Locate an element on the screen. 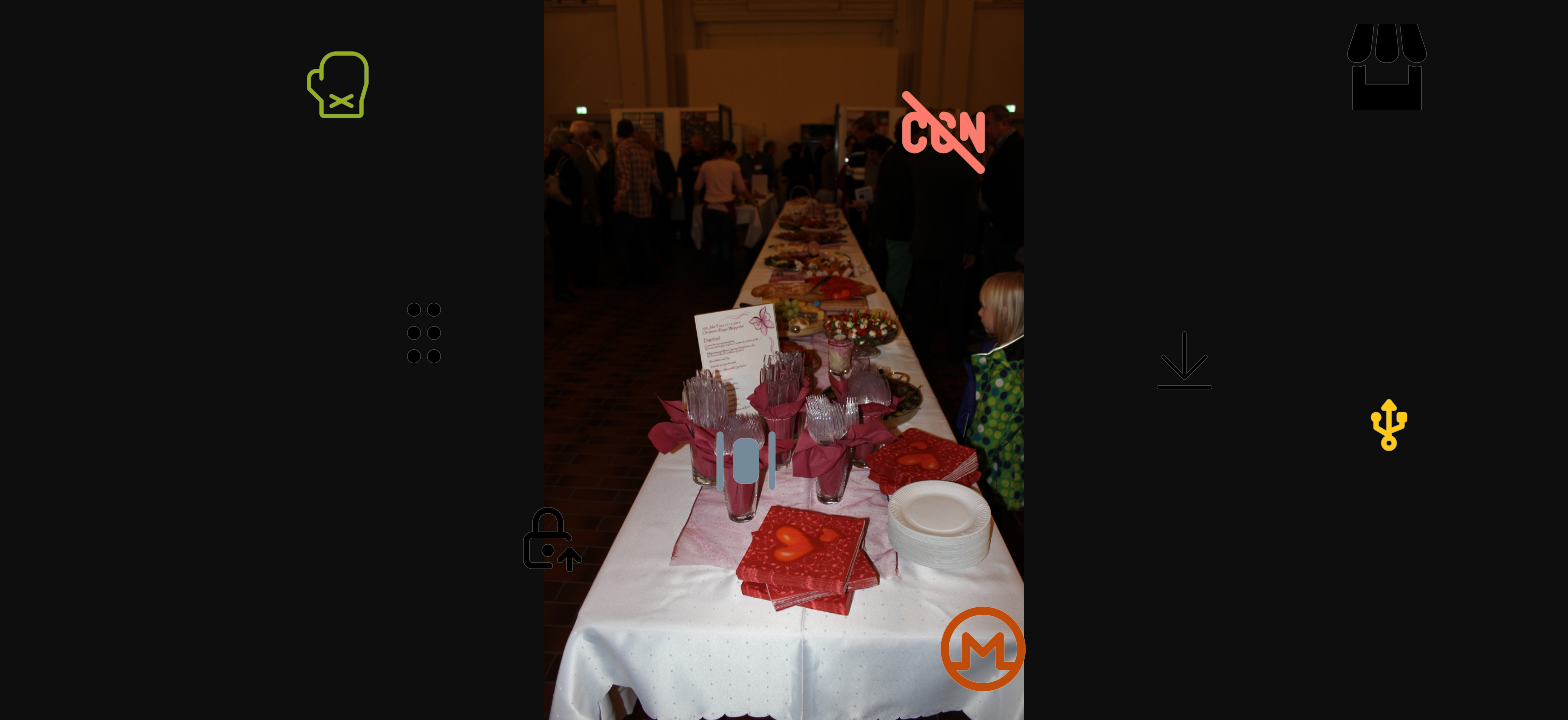  distribute layers vertically with equal spacing is located at coordinates (746, 461).